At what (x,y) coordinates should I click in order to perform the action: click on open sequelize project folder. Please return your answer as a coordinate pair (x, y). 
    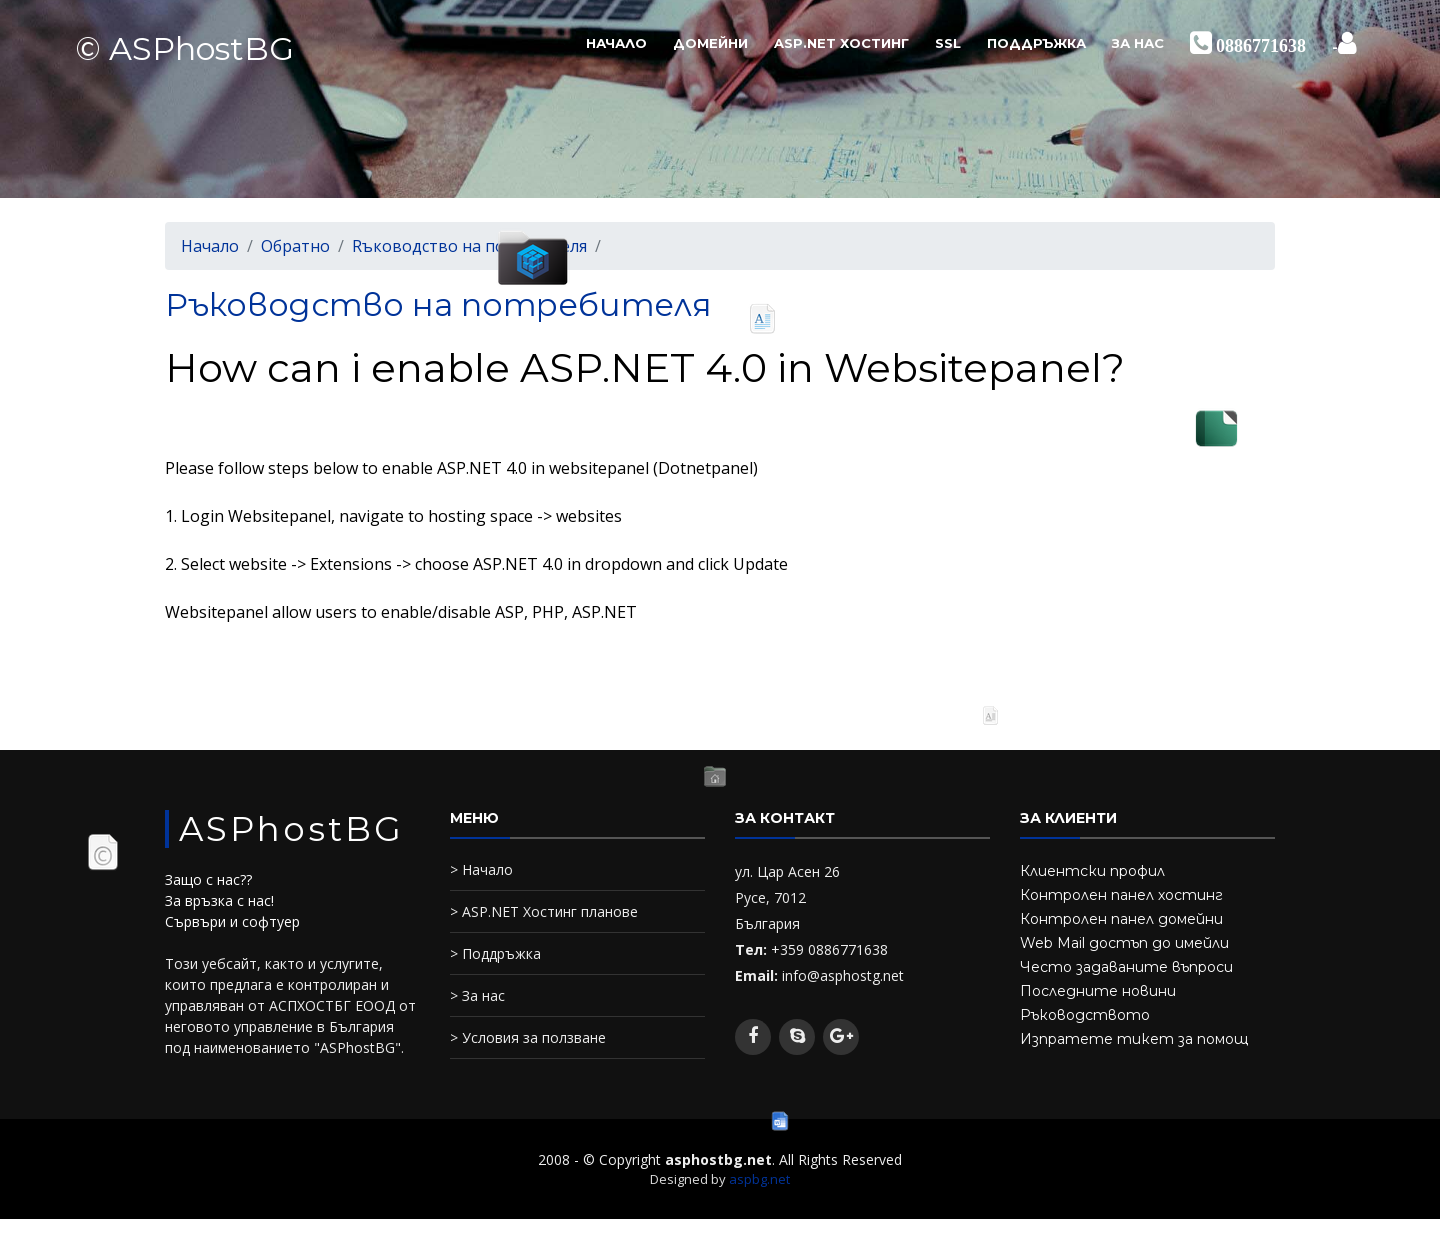
    Looking at the image, I should click on (532, 259).